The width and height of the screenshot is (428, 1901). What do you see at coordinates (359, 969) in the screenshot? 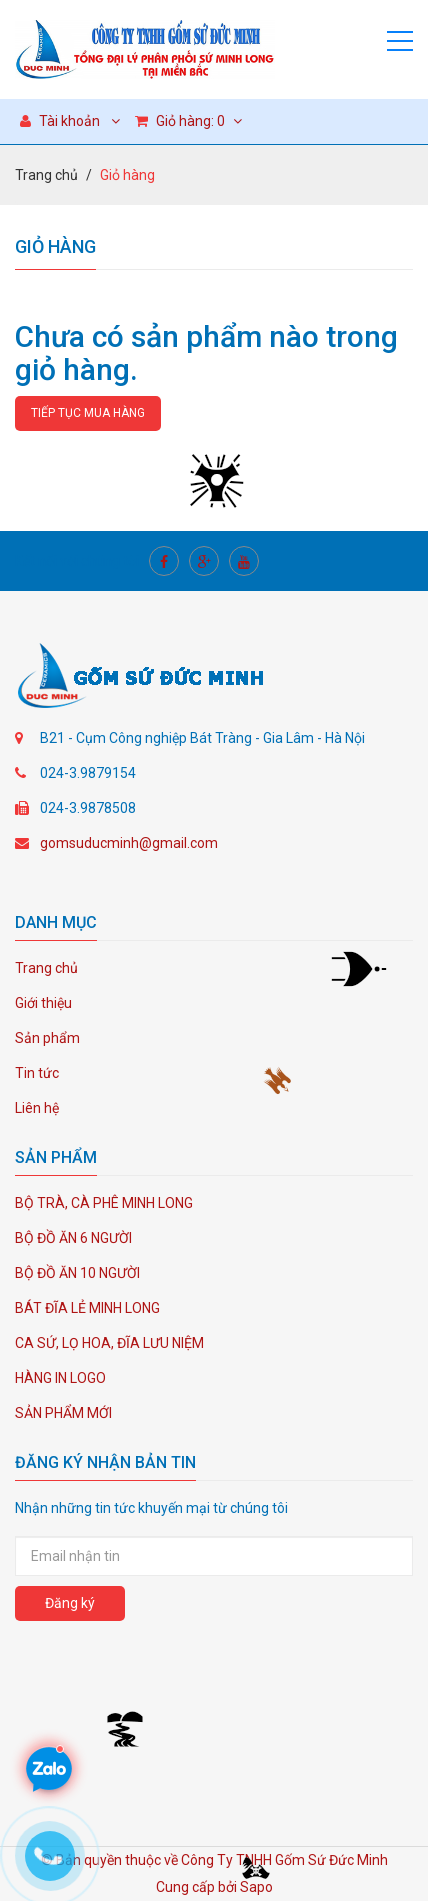
I see `represents a NOR logic gate in circuit design` at bounding box center [359, 969].